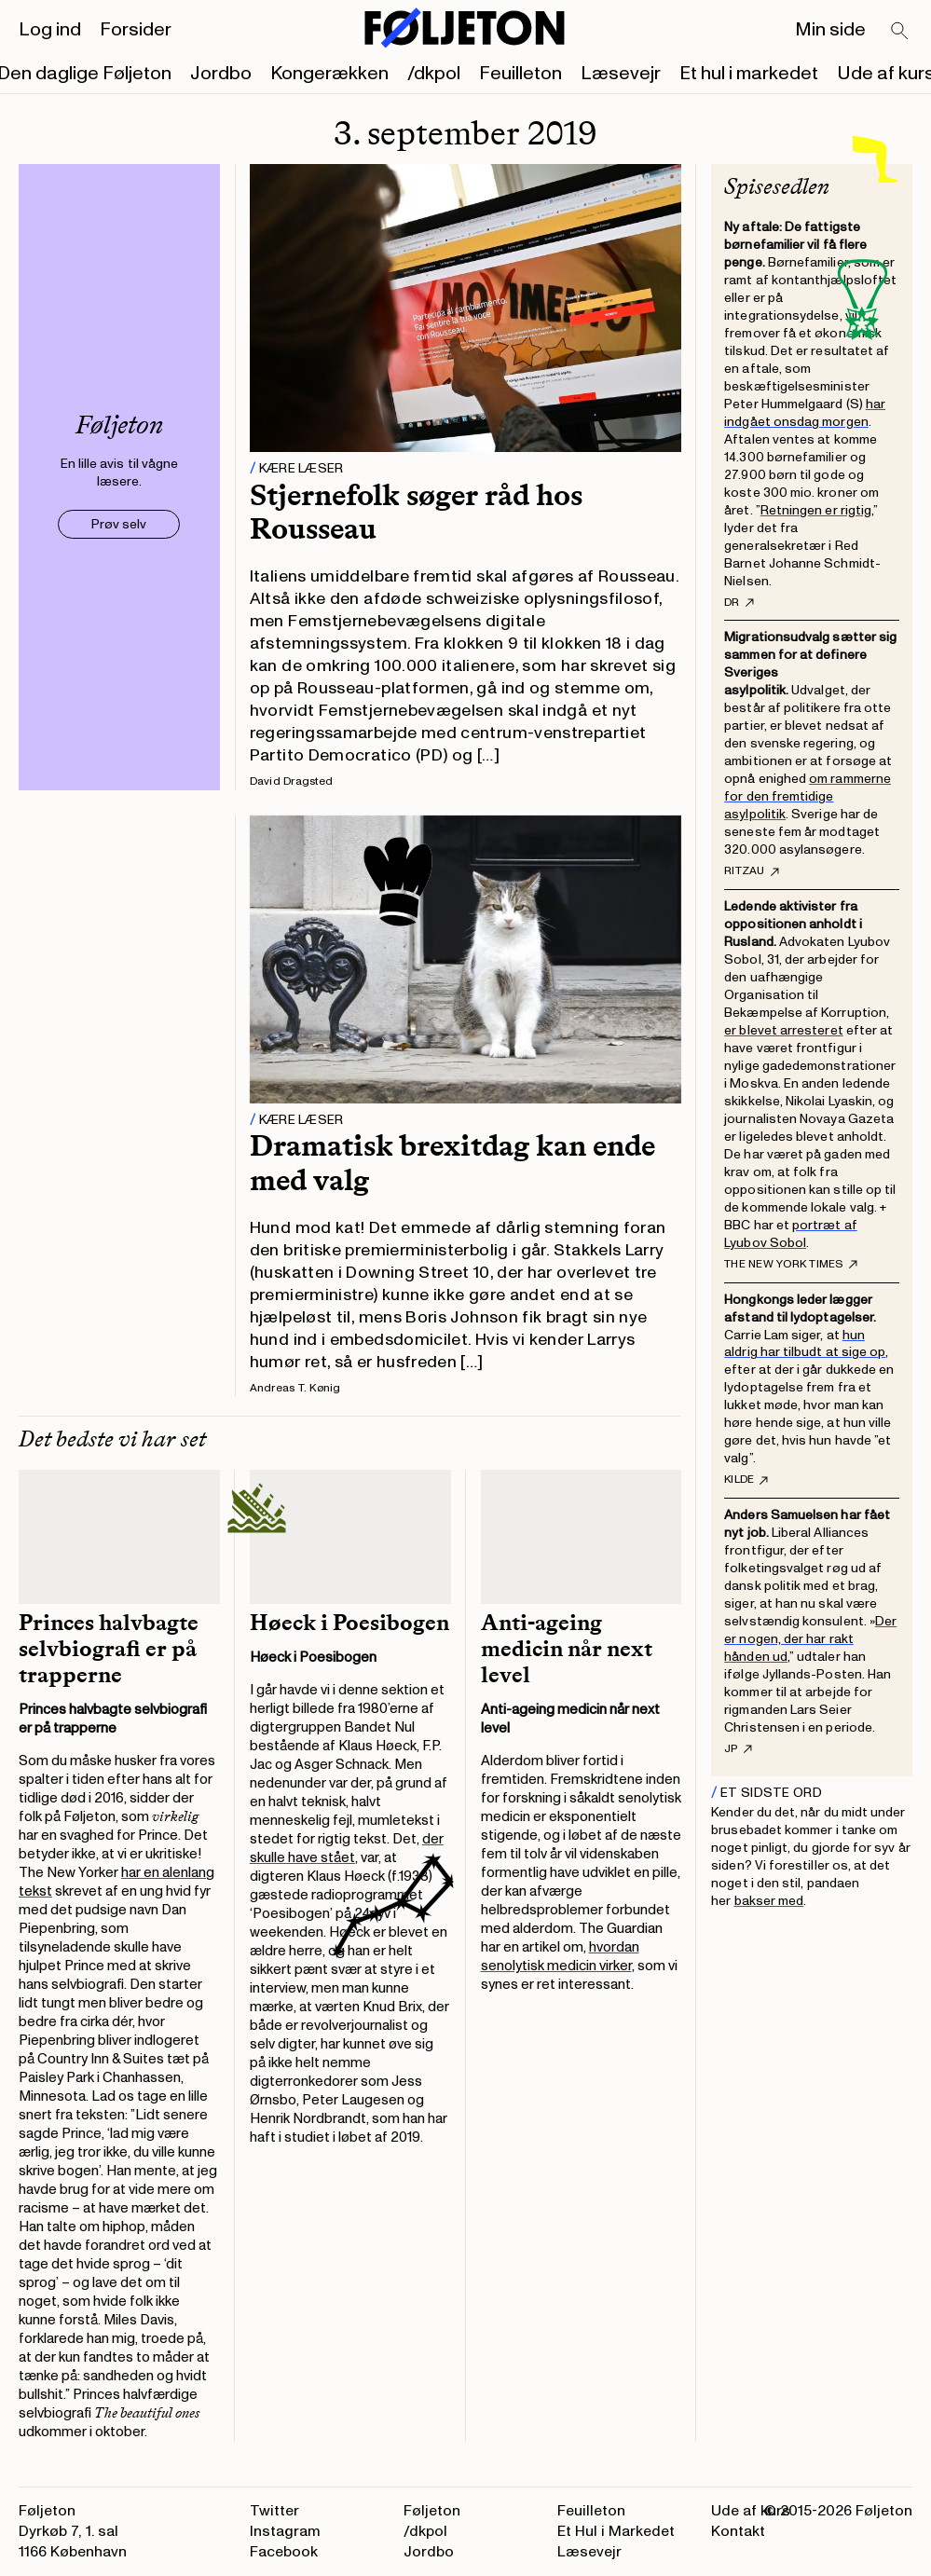 This screenshot has width=931, height=2576. I want to click on indicates game over or failure state, so click(256, 1503).